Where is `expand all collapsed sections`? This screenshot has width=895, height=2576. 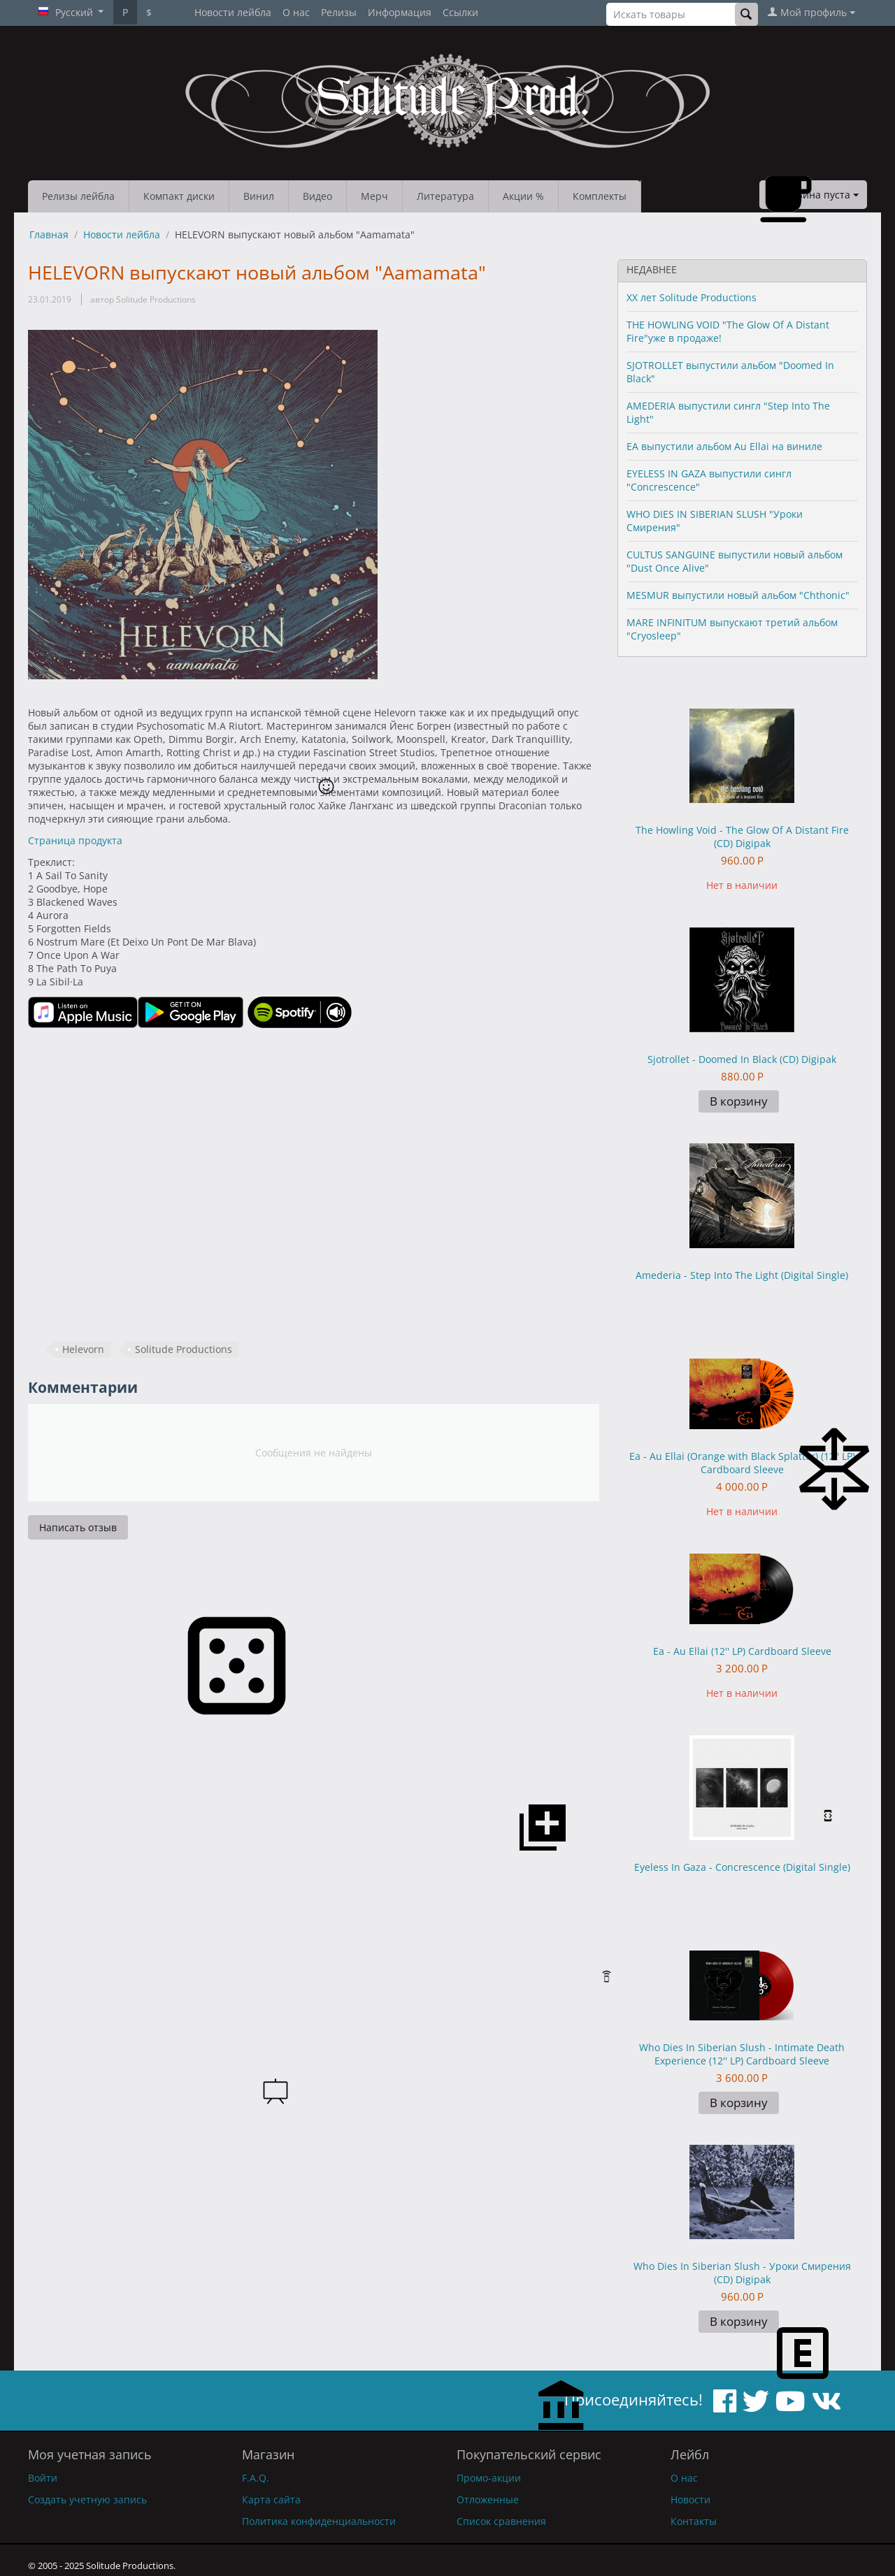
expand all collapsed sections is located at coordinates (834, 1469).